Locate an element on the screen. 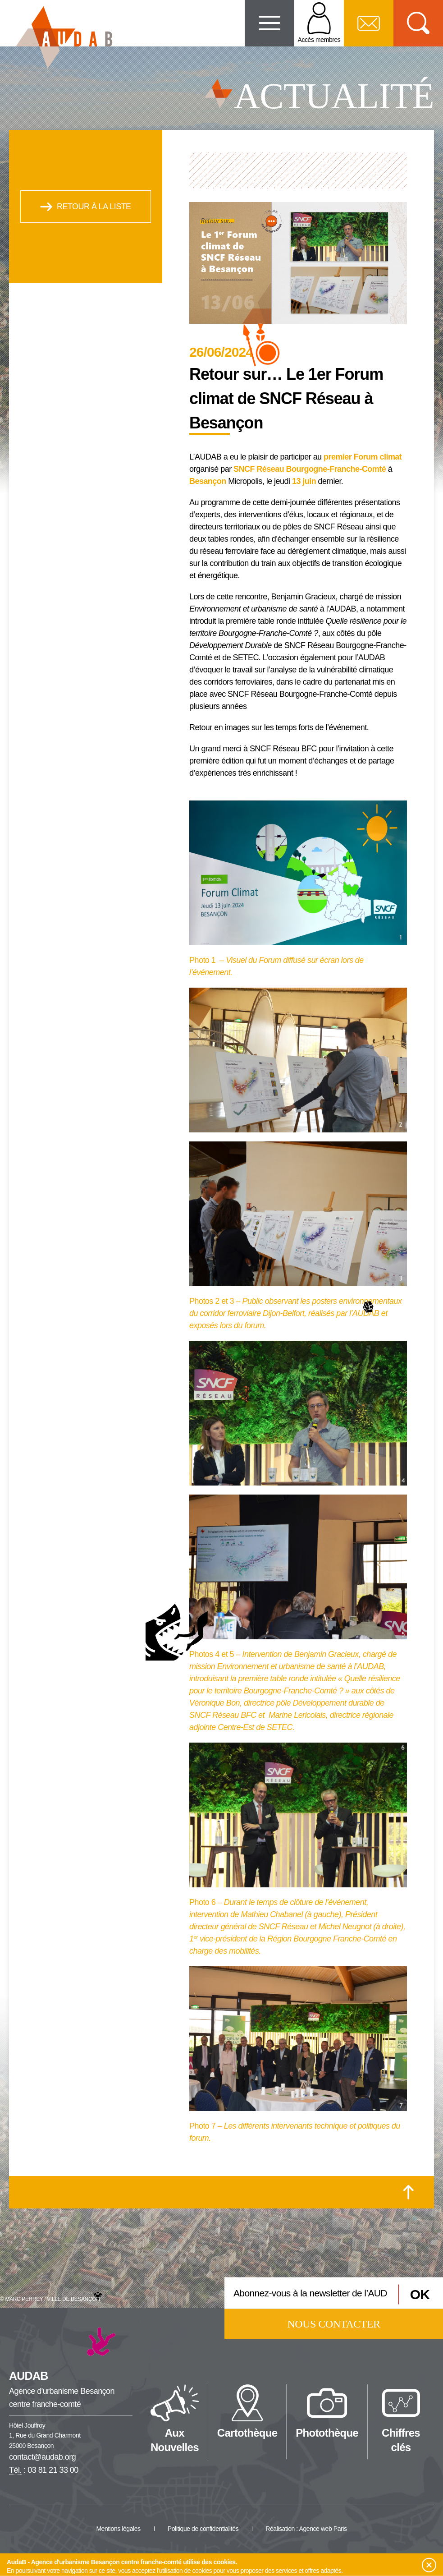 This screenshot has height=2576, width=443. indicates shark attack or danger zone in a game is located at coordinates (176, 1630).